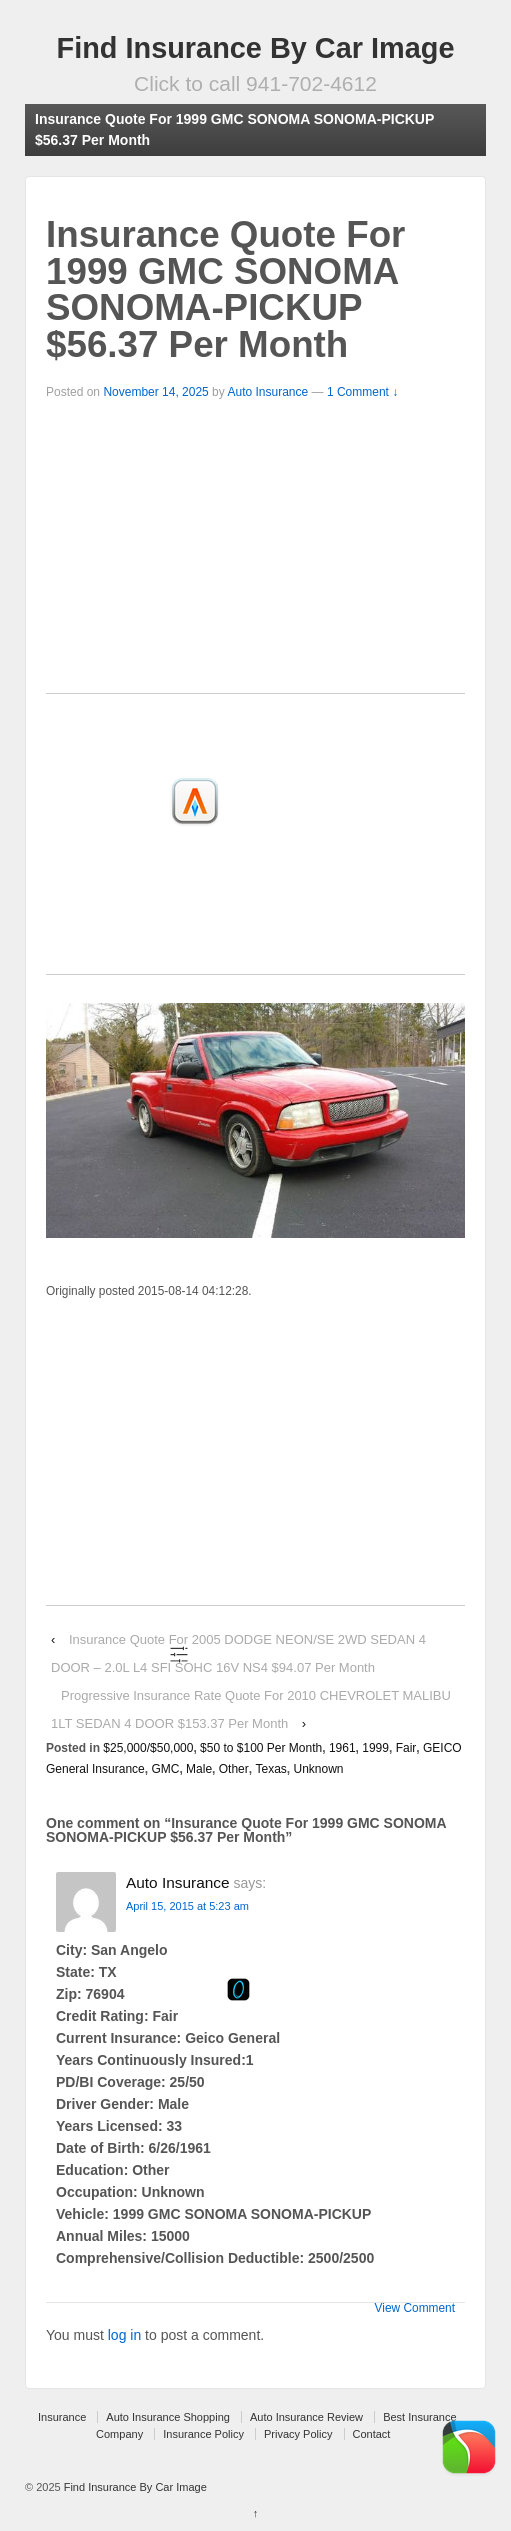 The width and height of the screenshot is (511, 2531). What do you see at coordinates (238, 1989) in the screenshot?
I see `open the portal app` at bounding box center [238, 1989].